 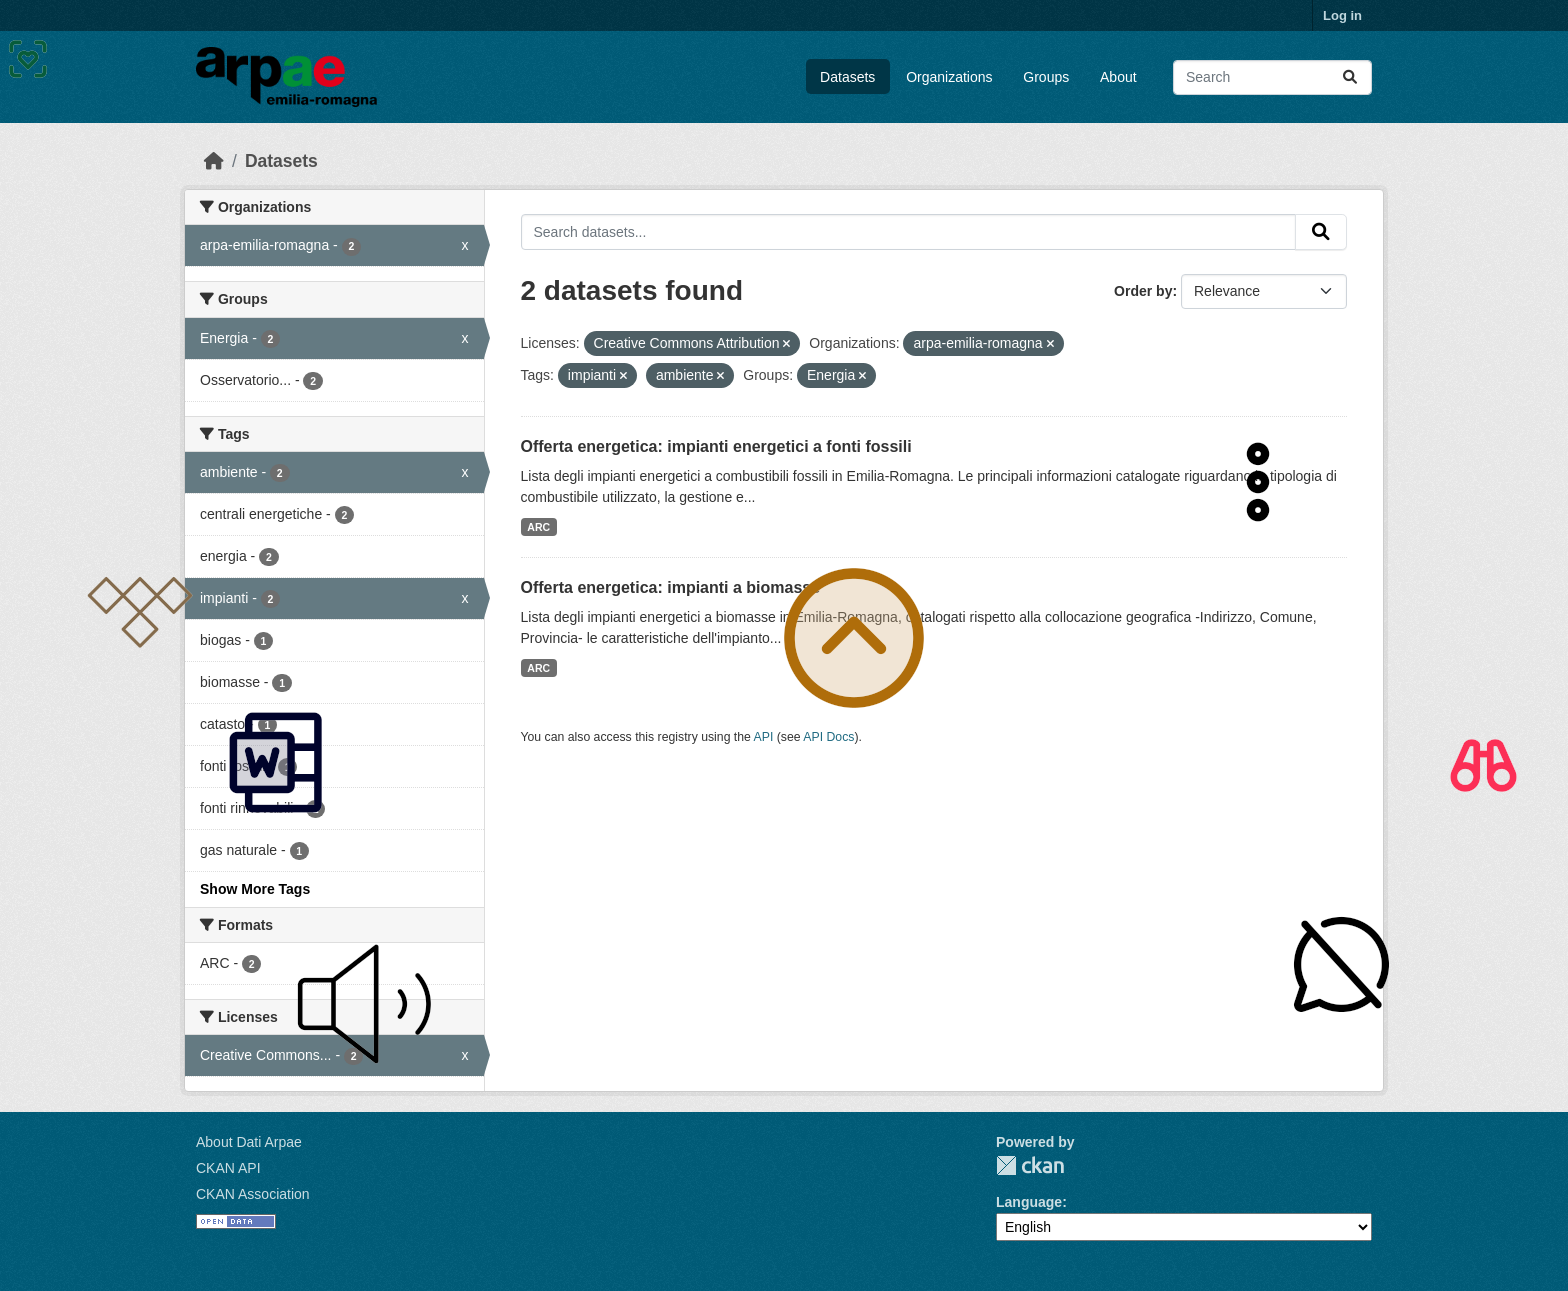 What do you see at coordinates (1341, 964) in the screenshot?
I see `mute or disable chat notifications` at bounding box center [1341, 964].